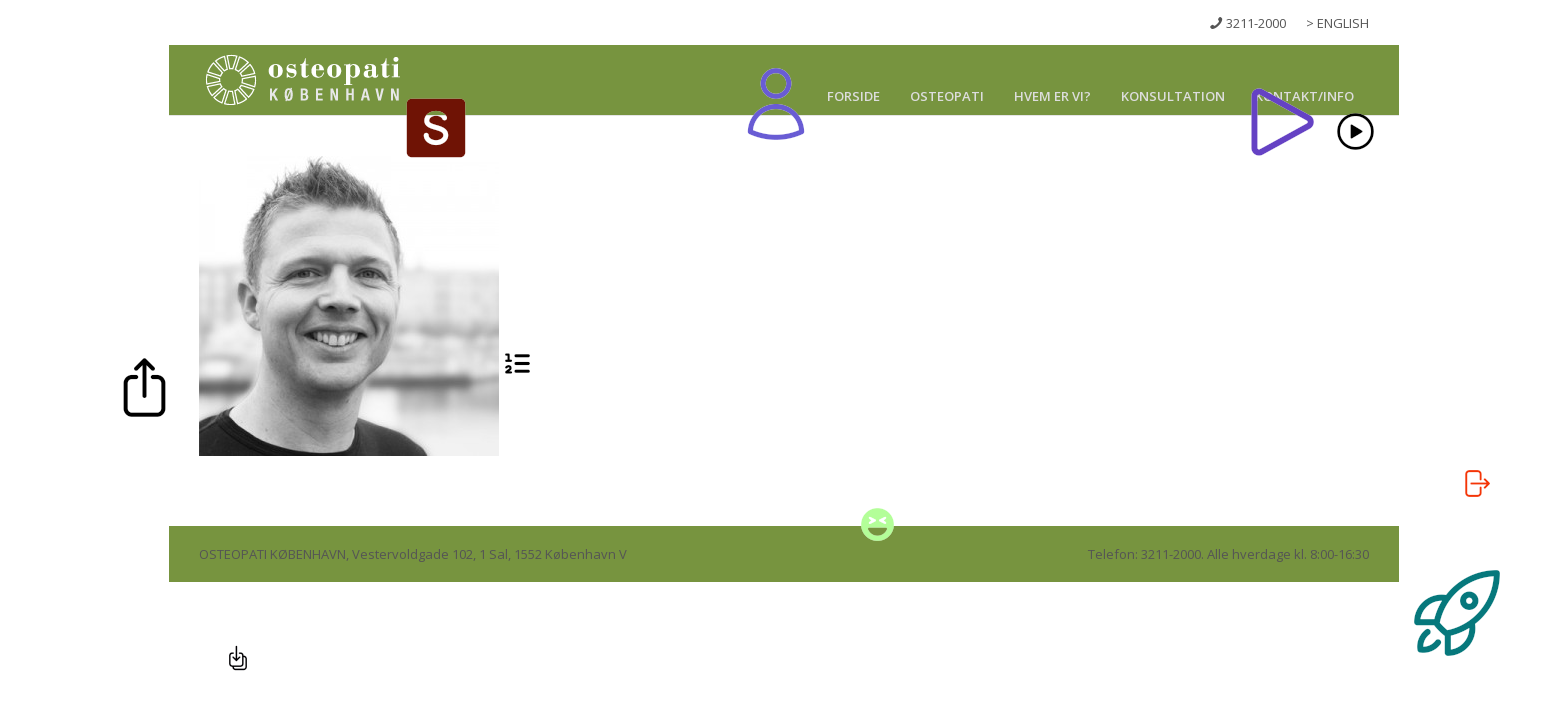 This screenshot has height=720, width=1568. What do you see at coordinates (1457, 613) in the screenshot?
I see `launch or deploy a project` at bounding box center [1457, 613].